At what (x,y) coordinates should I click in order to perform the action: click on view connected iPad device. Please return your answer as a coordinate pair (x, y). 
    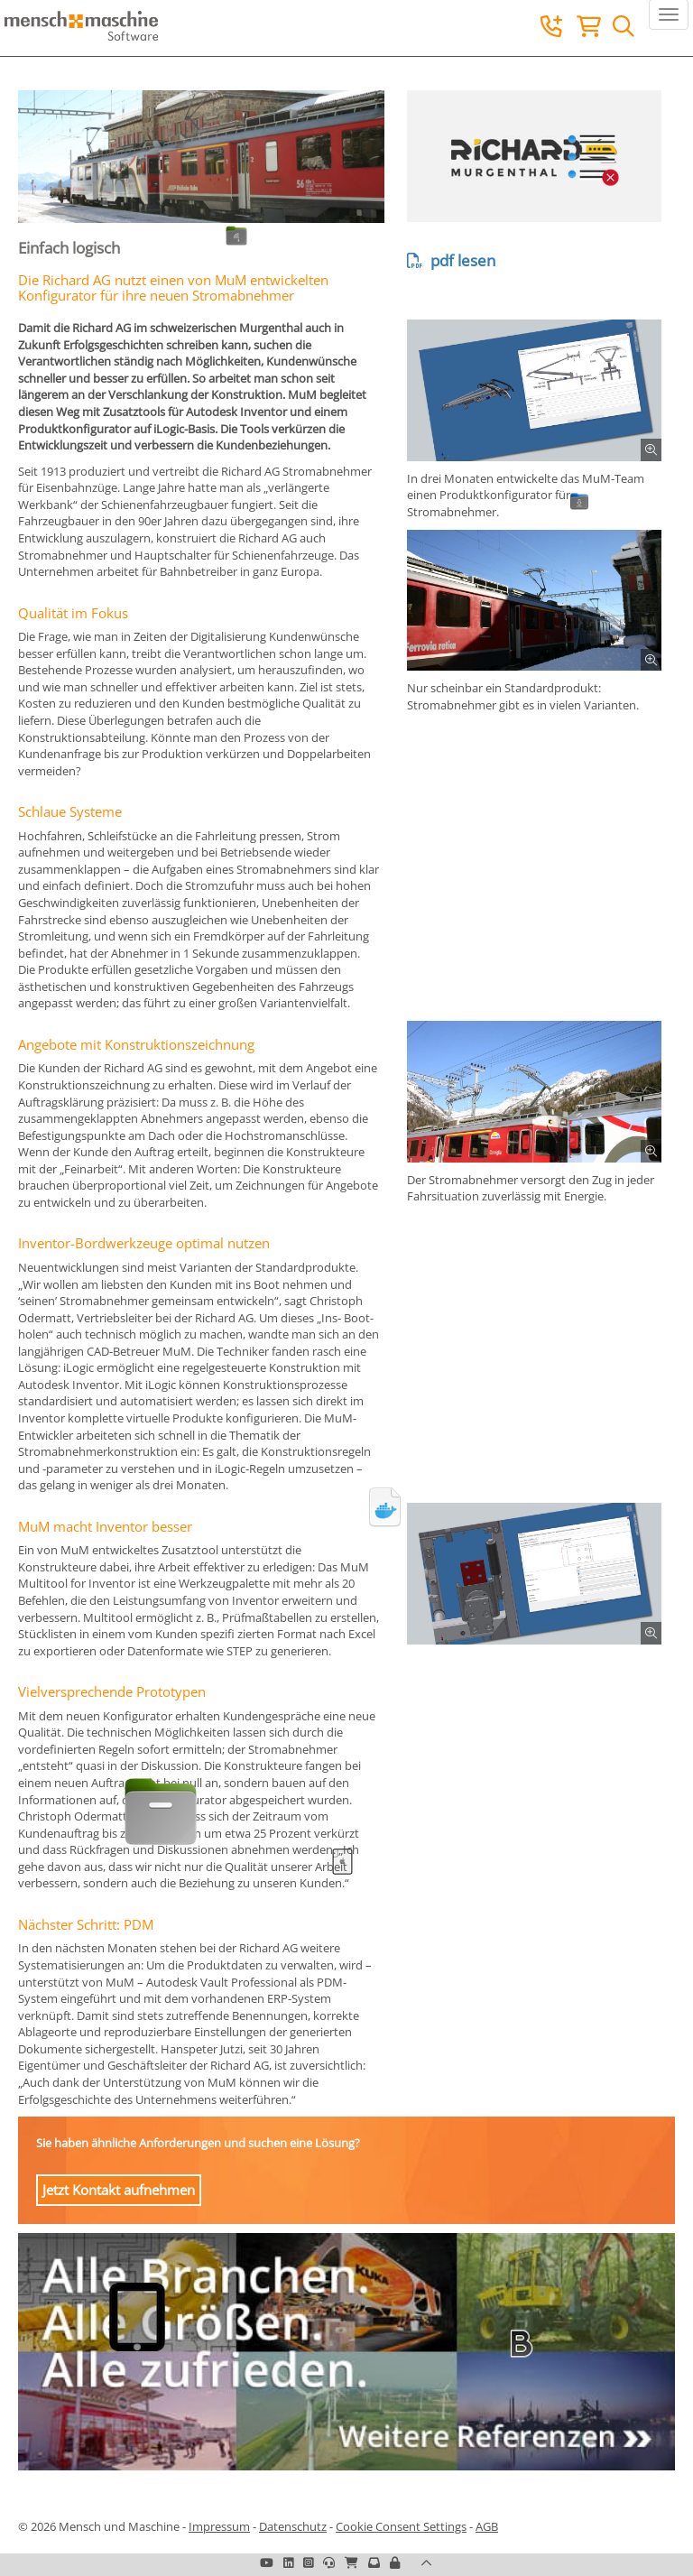
    Looking at the image, I should click on (137, 2317).